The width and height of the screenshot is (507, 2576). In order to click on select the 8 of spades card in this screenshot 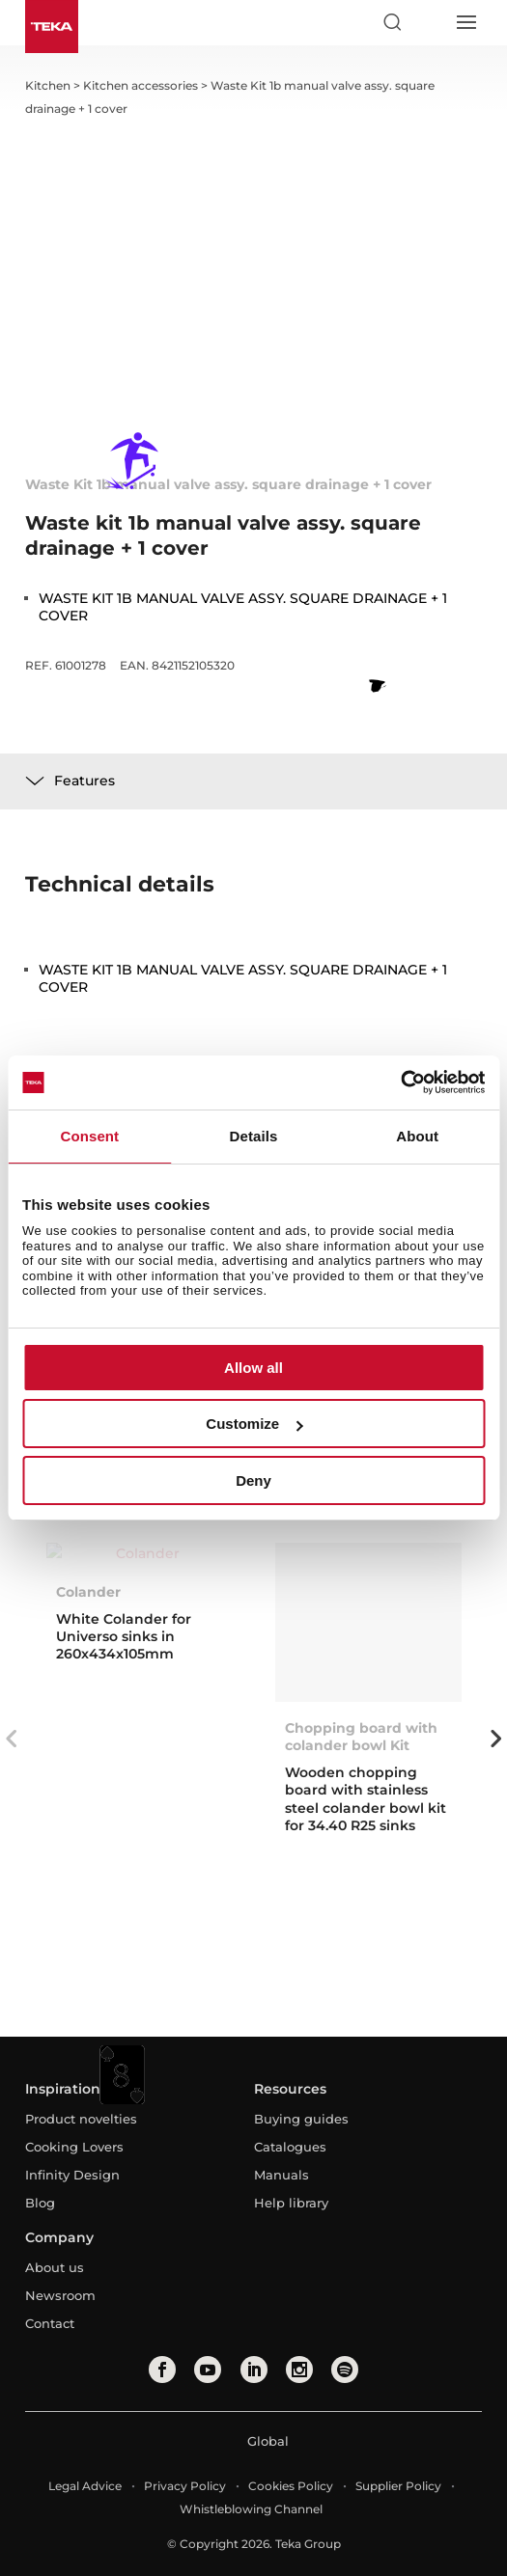, I will do `click(122, 2074)`.